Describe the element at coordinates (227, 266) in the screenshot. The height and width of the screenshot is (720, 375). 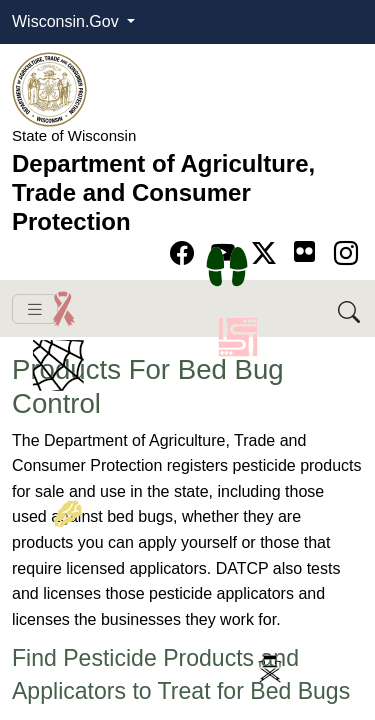
I see `access comfort or relaxation settings` at that location.